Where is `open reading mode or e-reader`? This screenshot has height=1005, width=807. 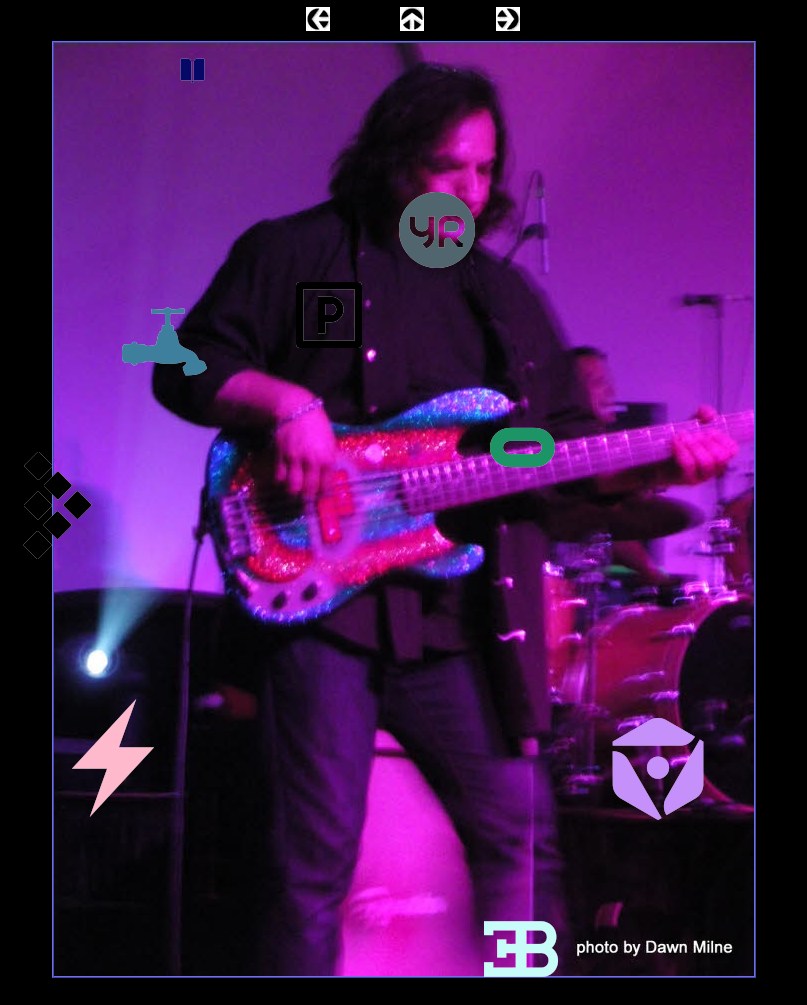
open reading mode or e-reader is located at coordinates (192, 69).